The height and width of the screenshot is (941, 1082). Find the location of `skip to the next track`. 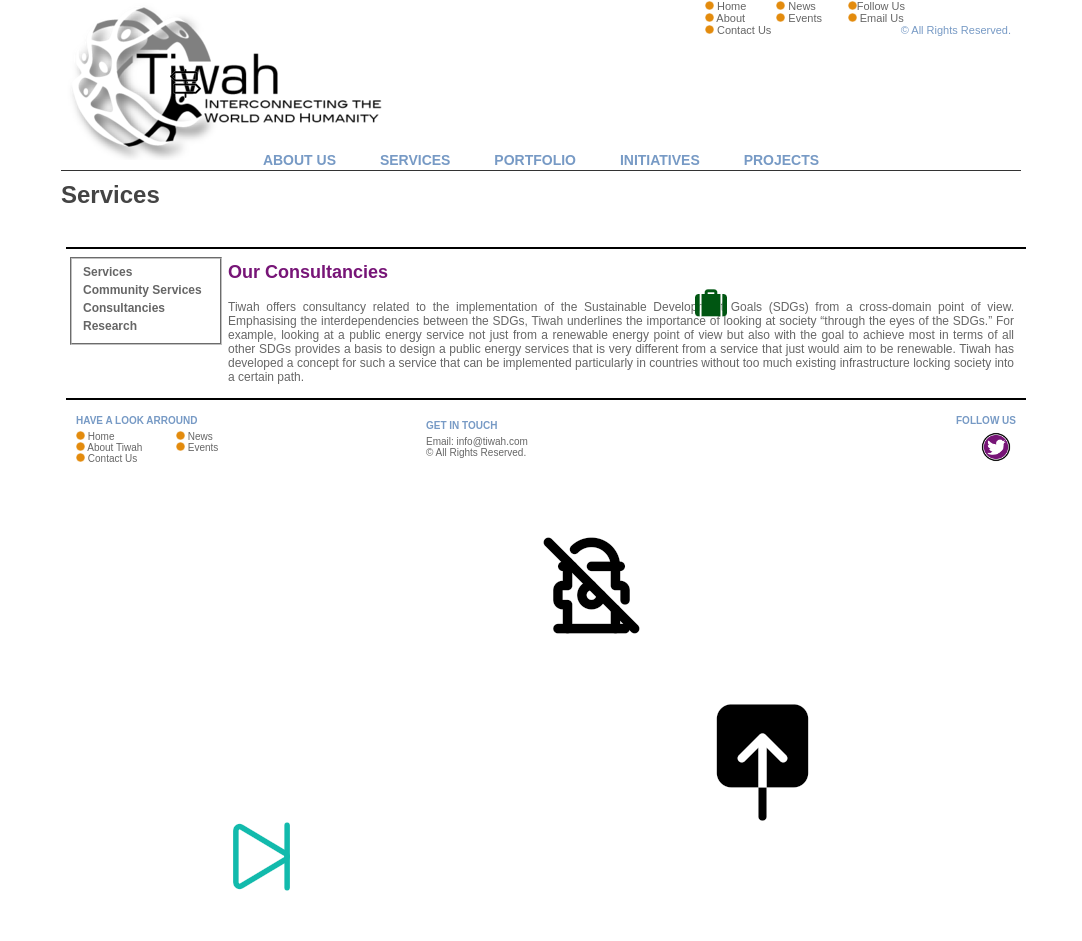

skip to the next track is located at coordinates (261, 856).